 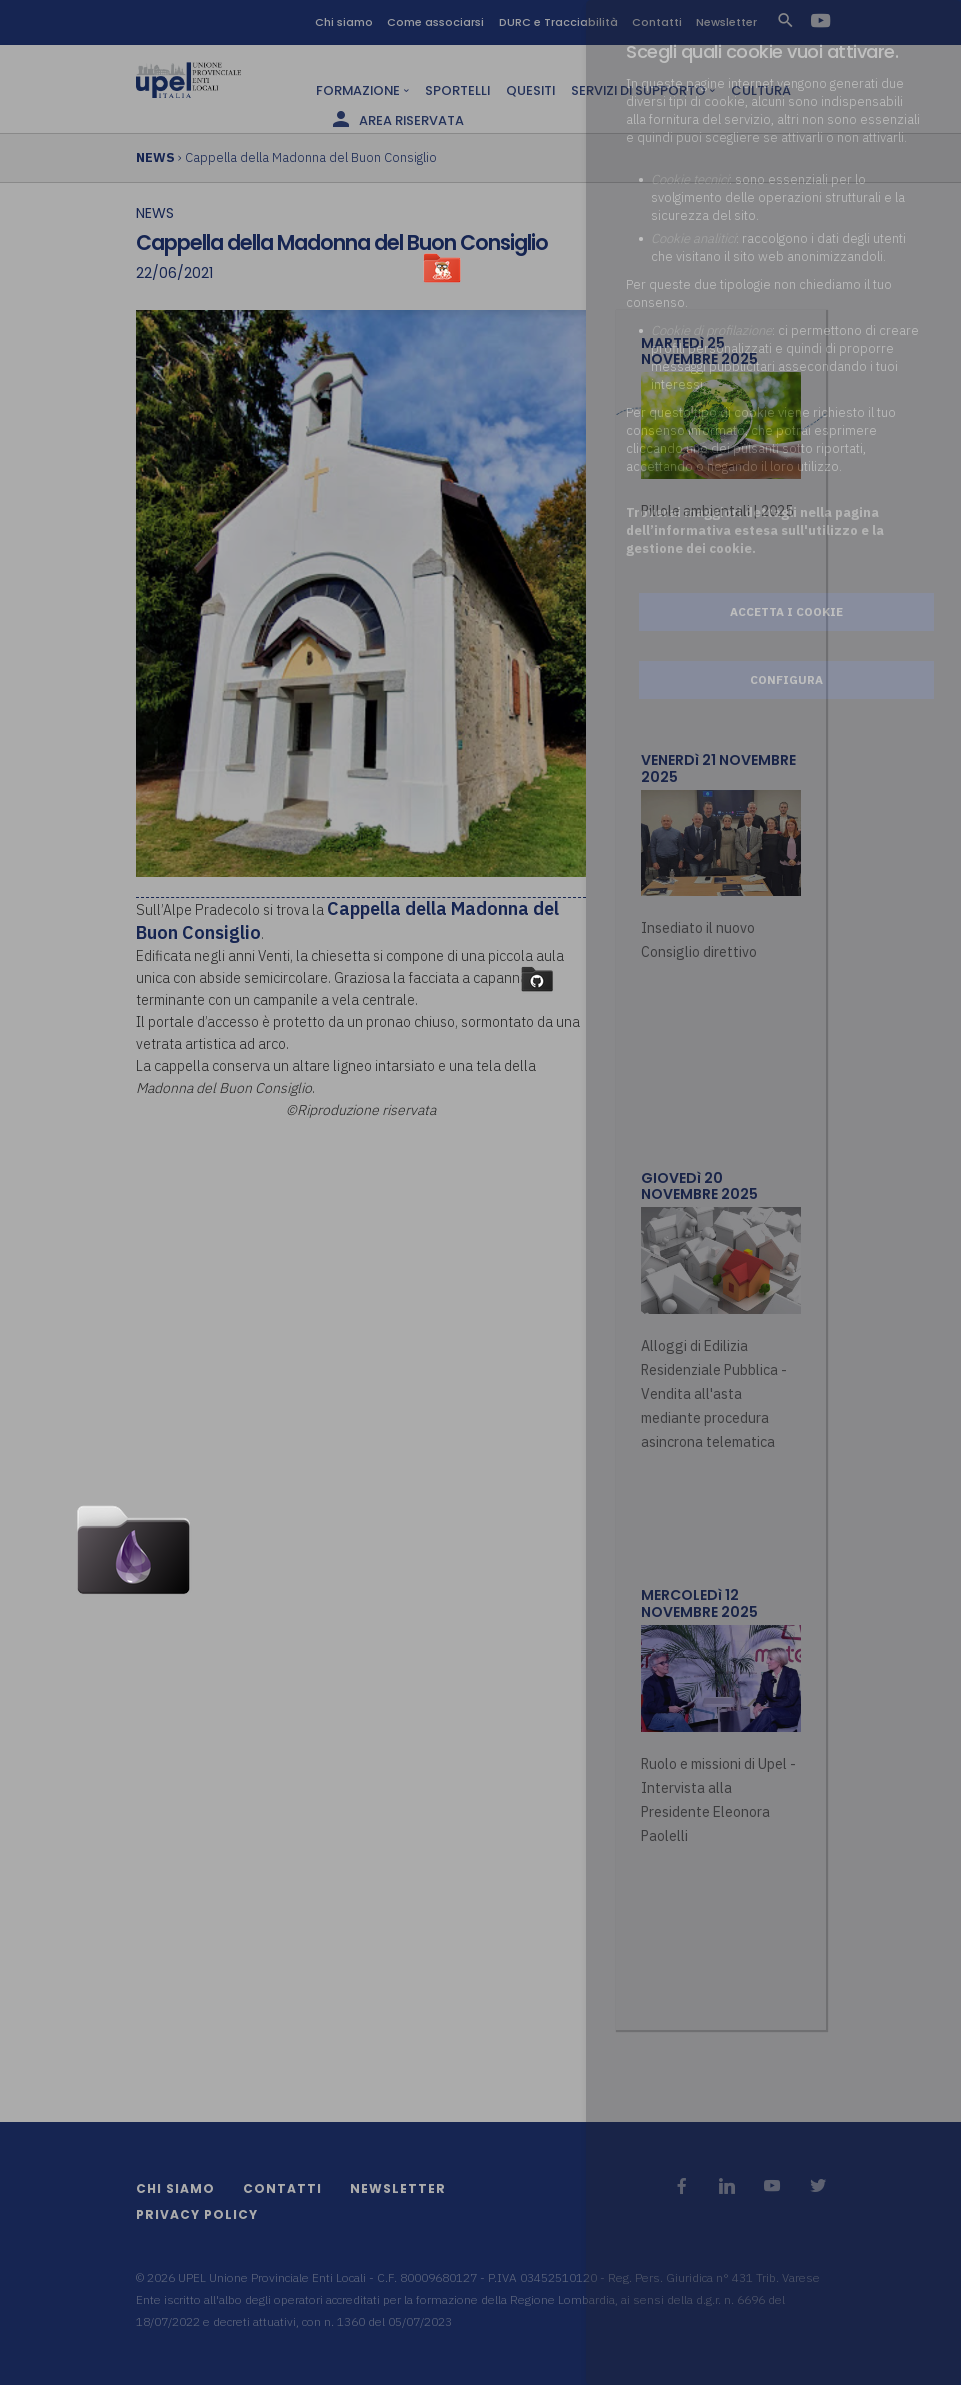 What do you see at coordinates (133, 1553) in the screenshot?
I see `folder containing elixir programming language projects` at bounding box center [133, 1553].